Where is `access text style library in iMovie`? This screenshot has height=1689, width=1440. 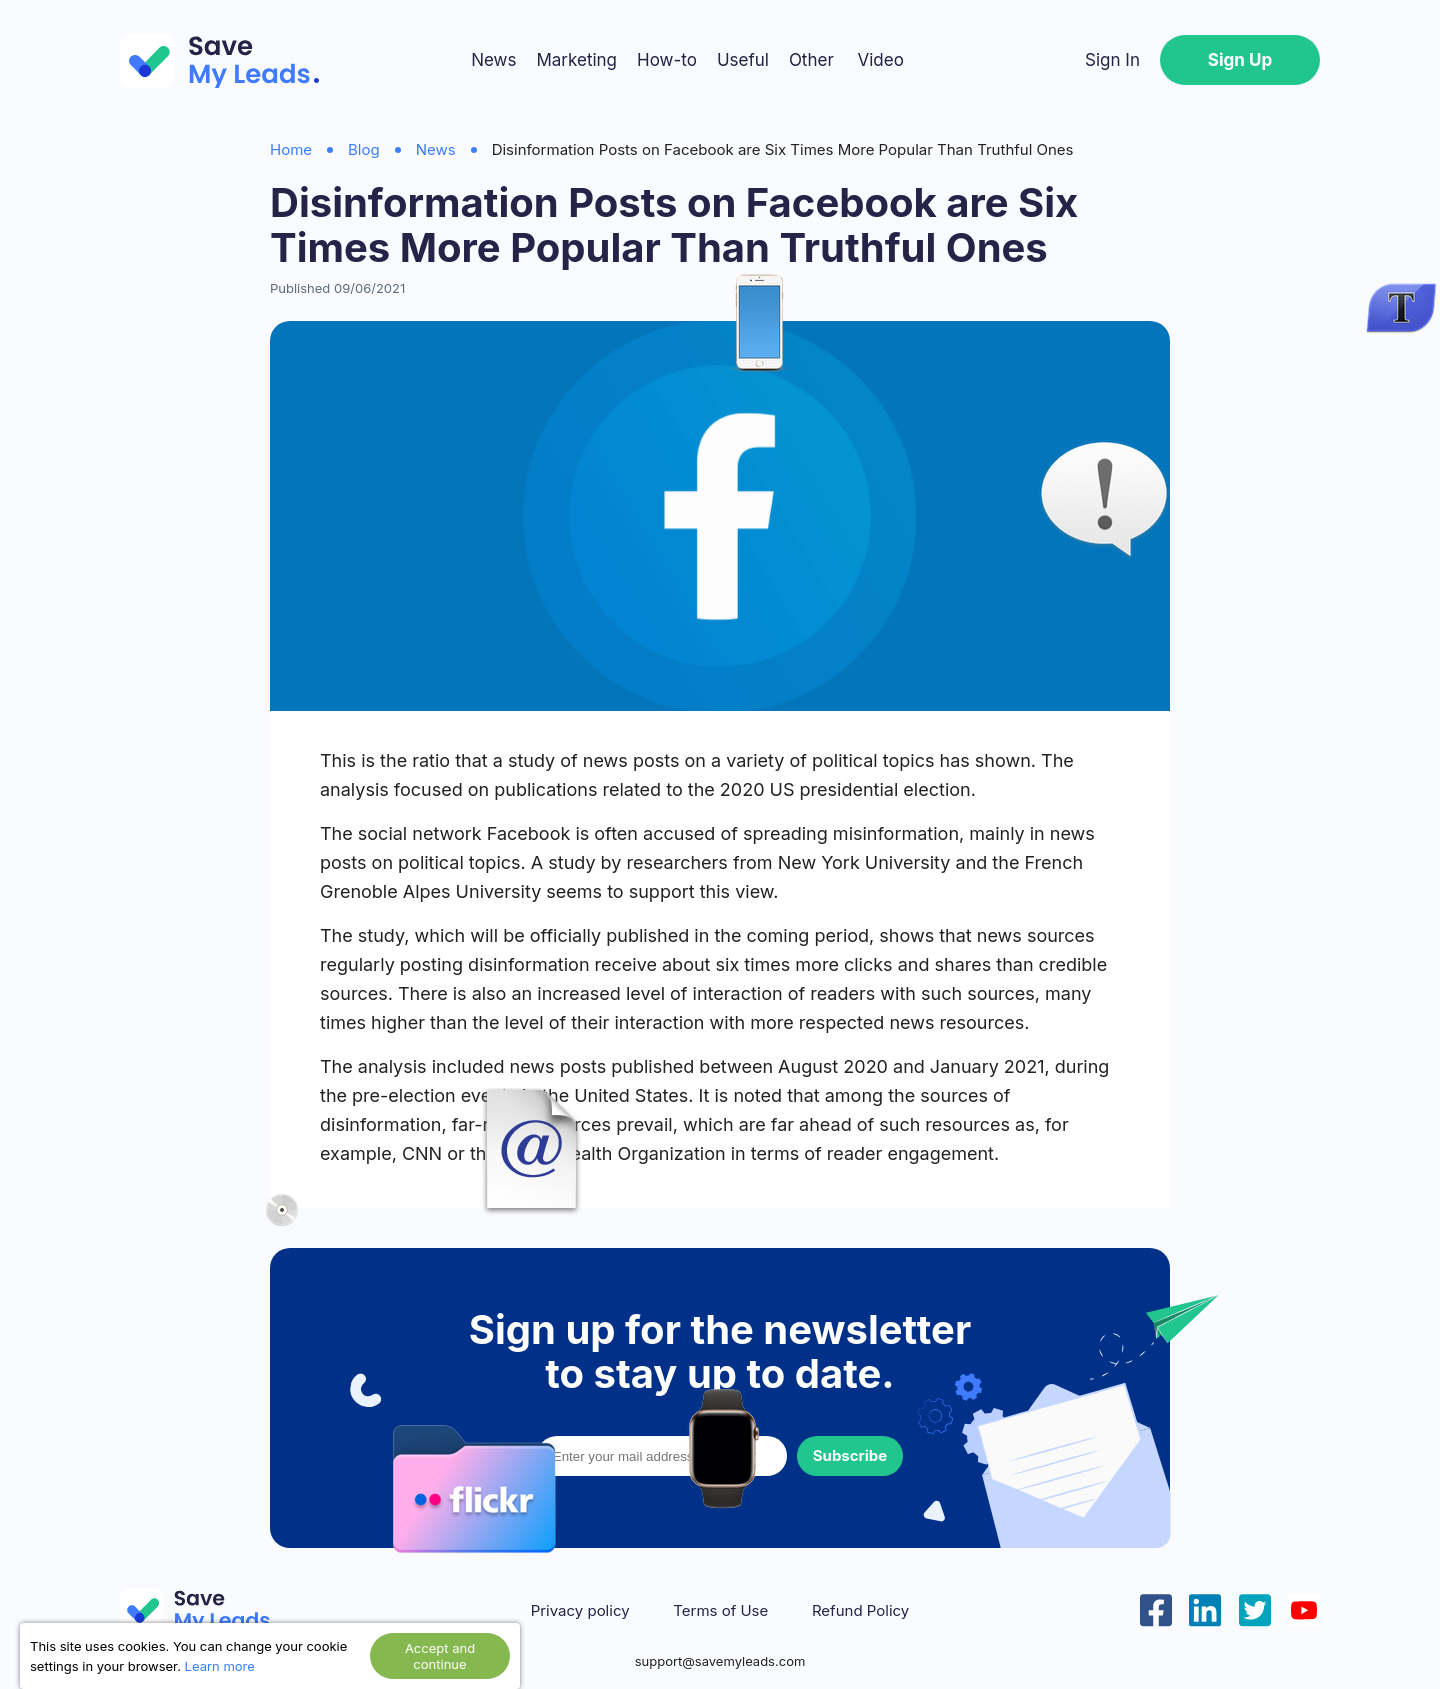
access text style library in iMovie is located at coordinates (1401, 307).